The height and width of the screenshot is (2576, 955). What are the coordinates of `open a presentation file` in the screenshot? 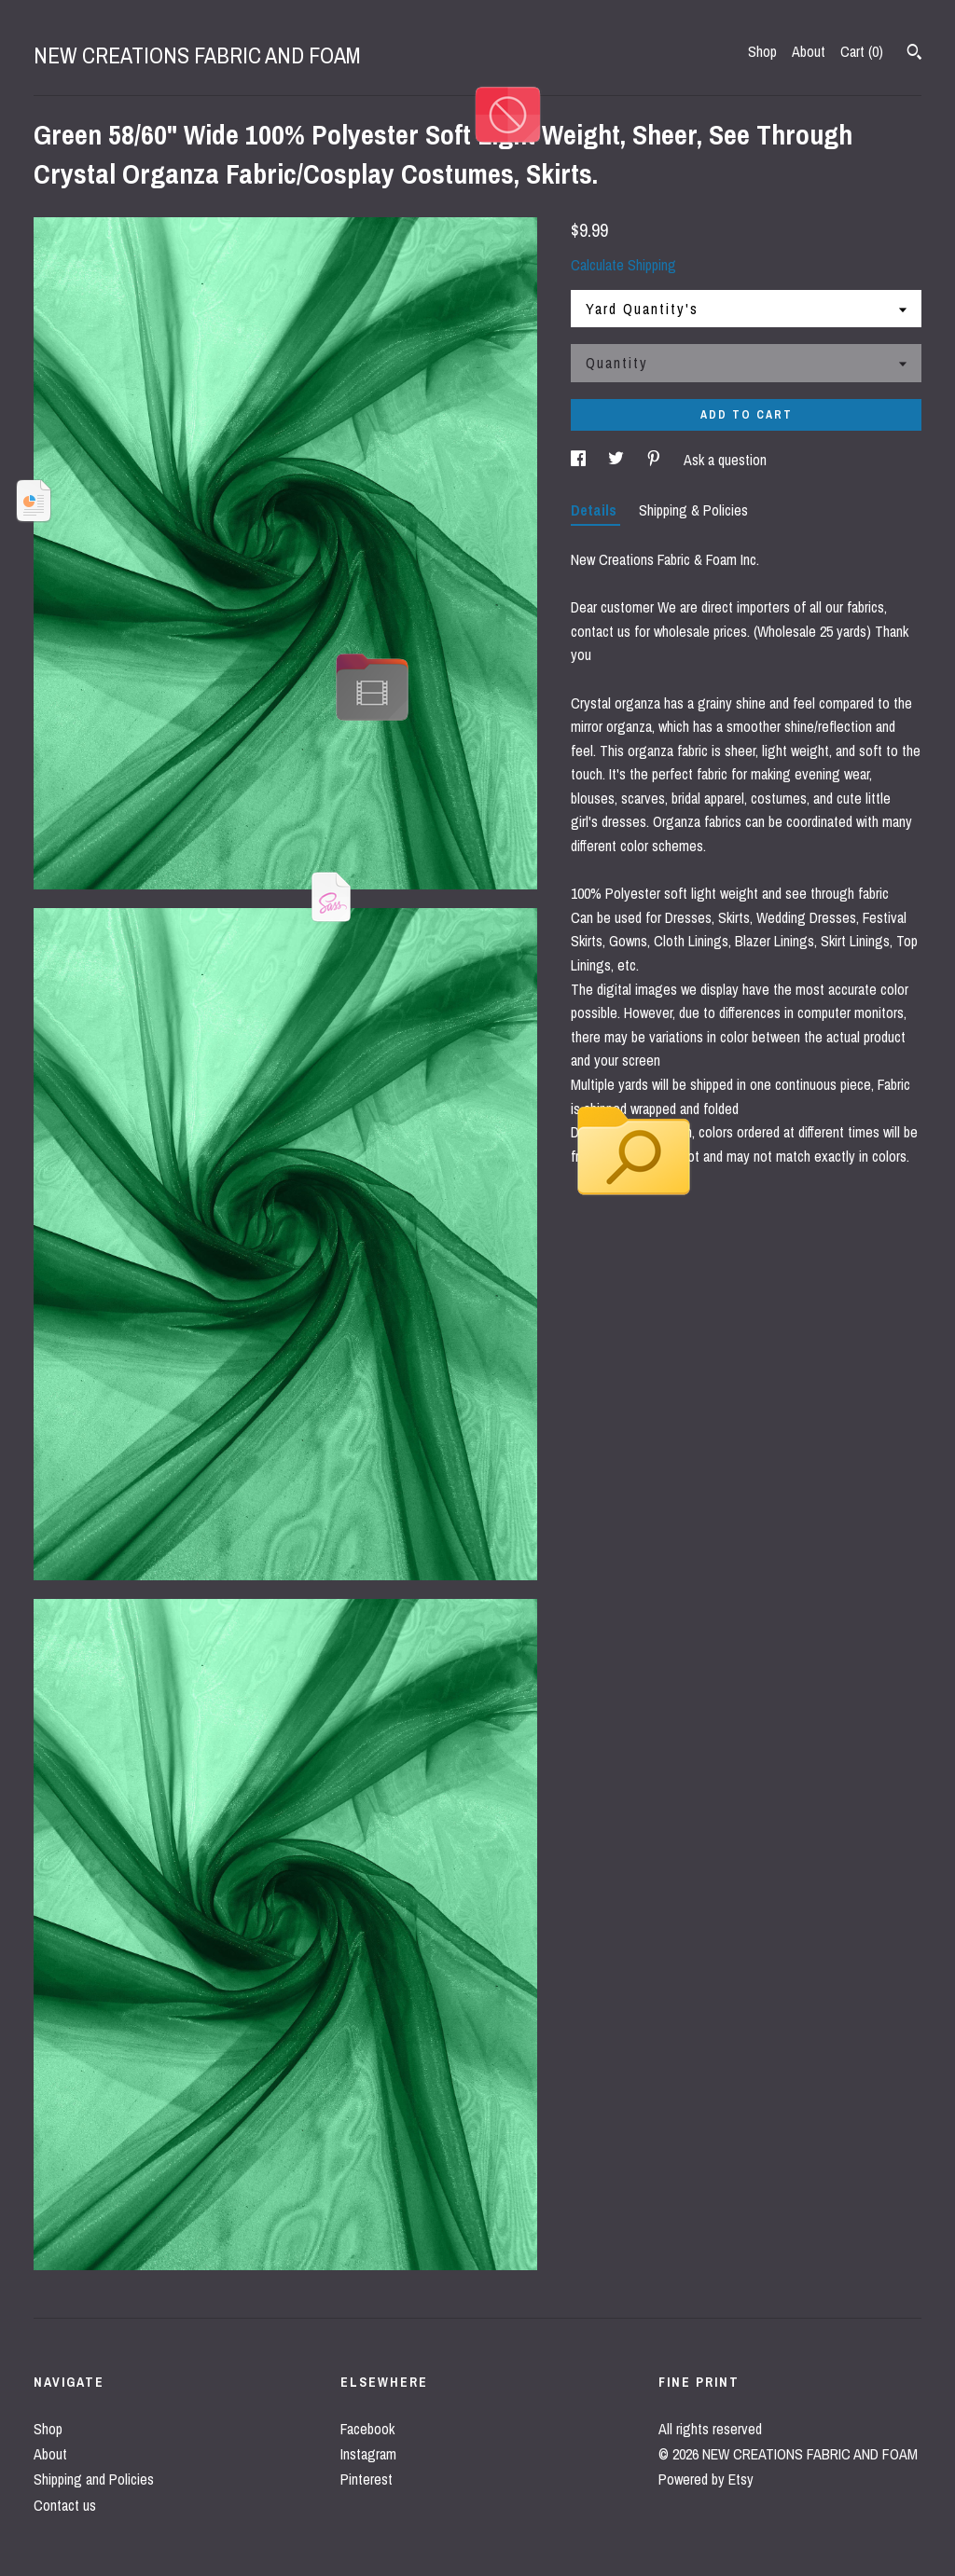 It's located at (34, 501).